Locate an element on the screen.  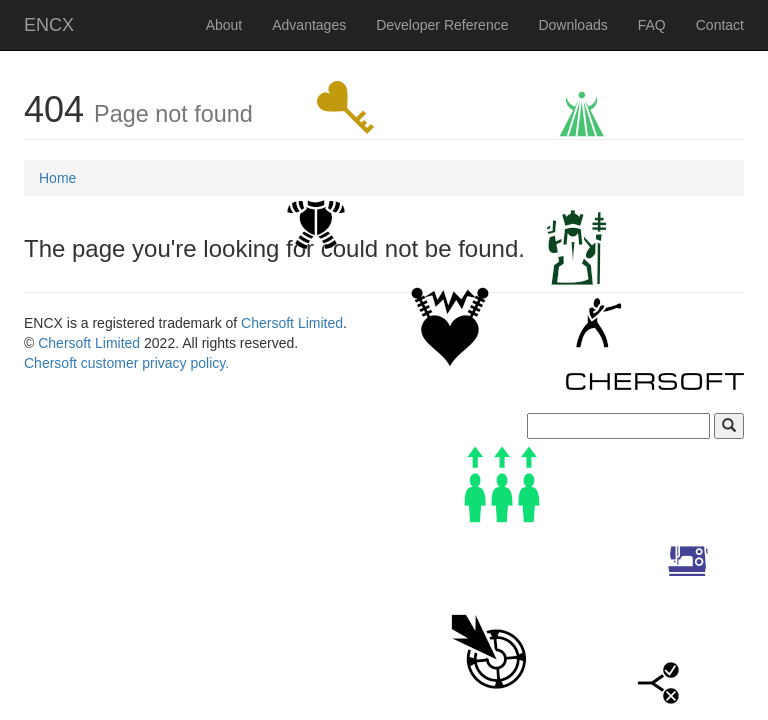
select between multiple options is located at coordinates (658, 683).